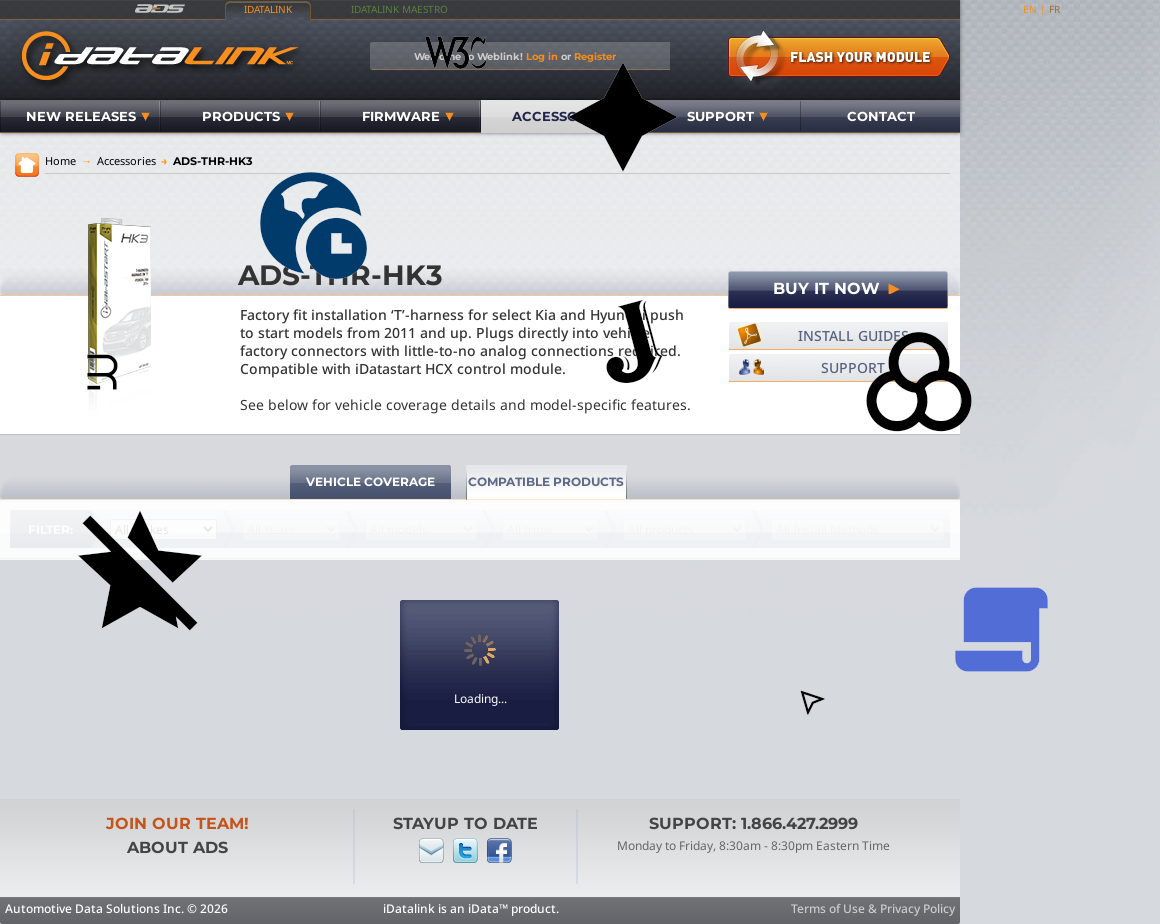 The image size is (1160, 924). Describe the element at coordinates (102, 373) in the screenshot. I see `remix run framework logo` at that location.